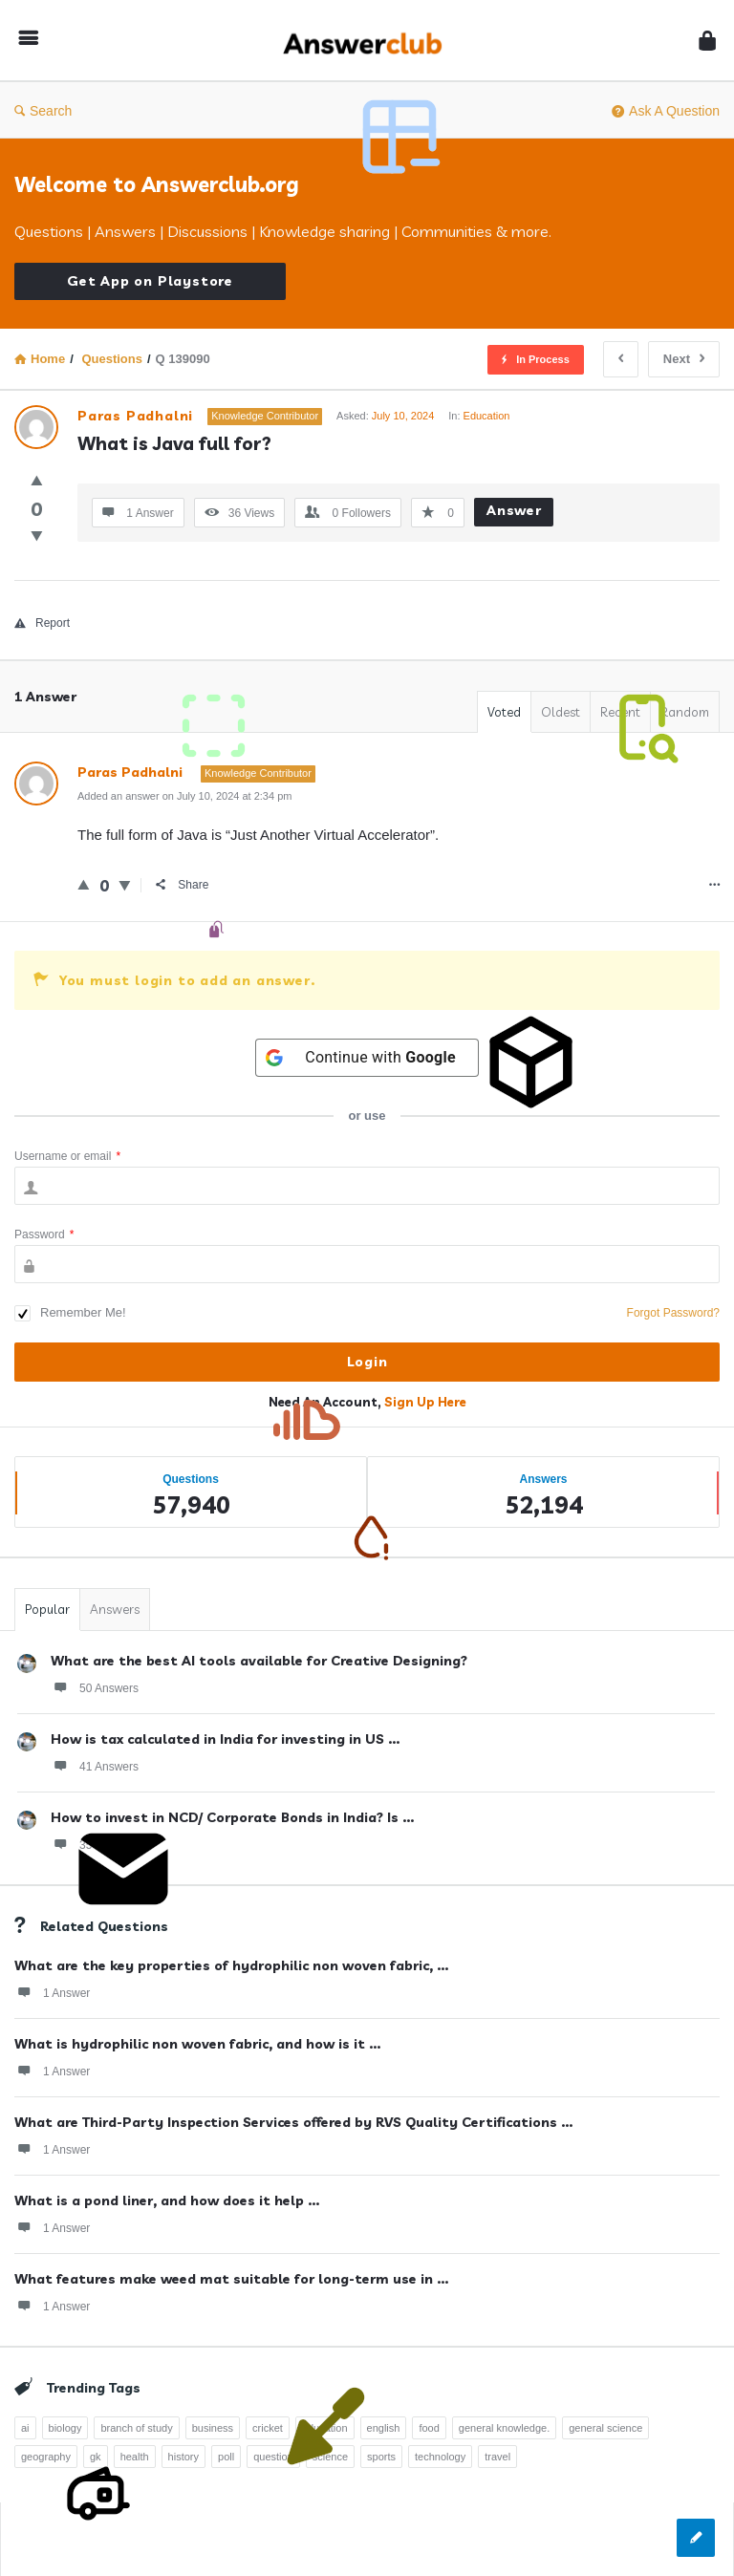 The width and height of the screenshot is (734, 2576). I want to click on remove a row or column from a table, so click(399, 137).